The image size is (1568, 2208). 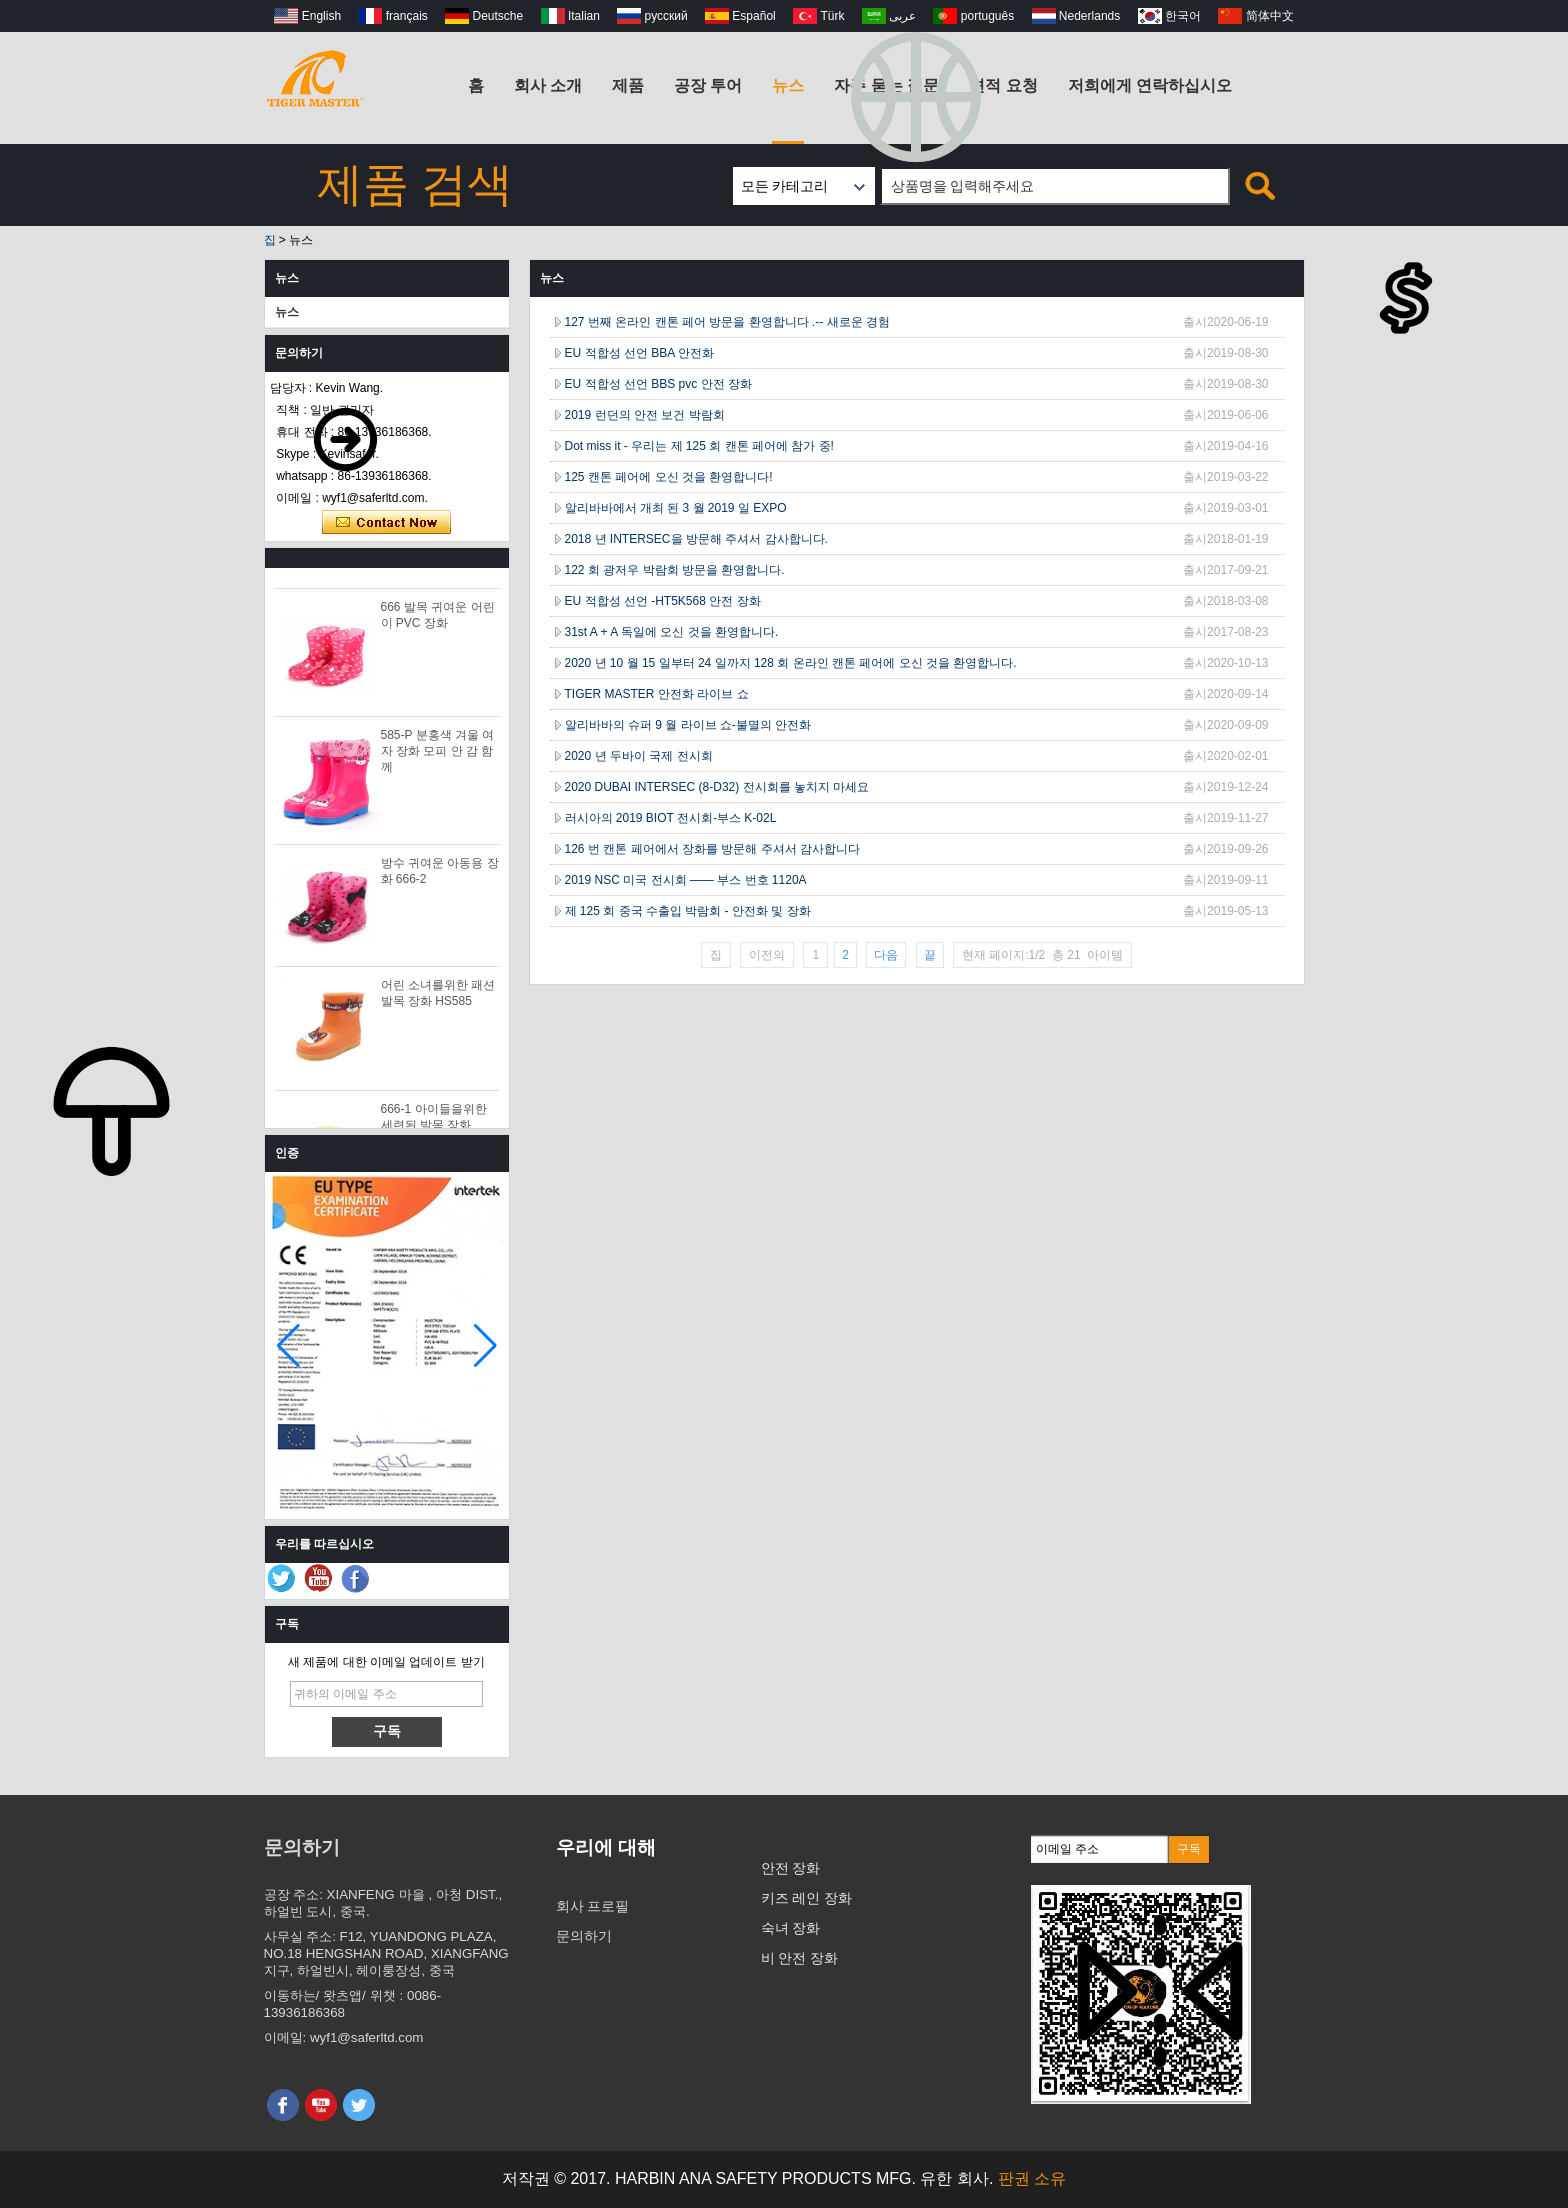 What do you see at coordinates (916, 97) in the screenshot?
I see `access sports or basketball-related content` at bounding box center [916, 97].